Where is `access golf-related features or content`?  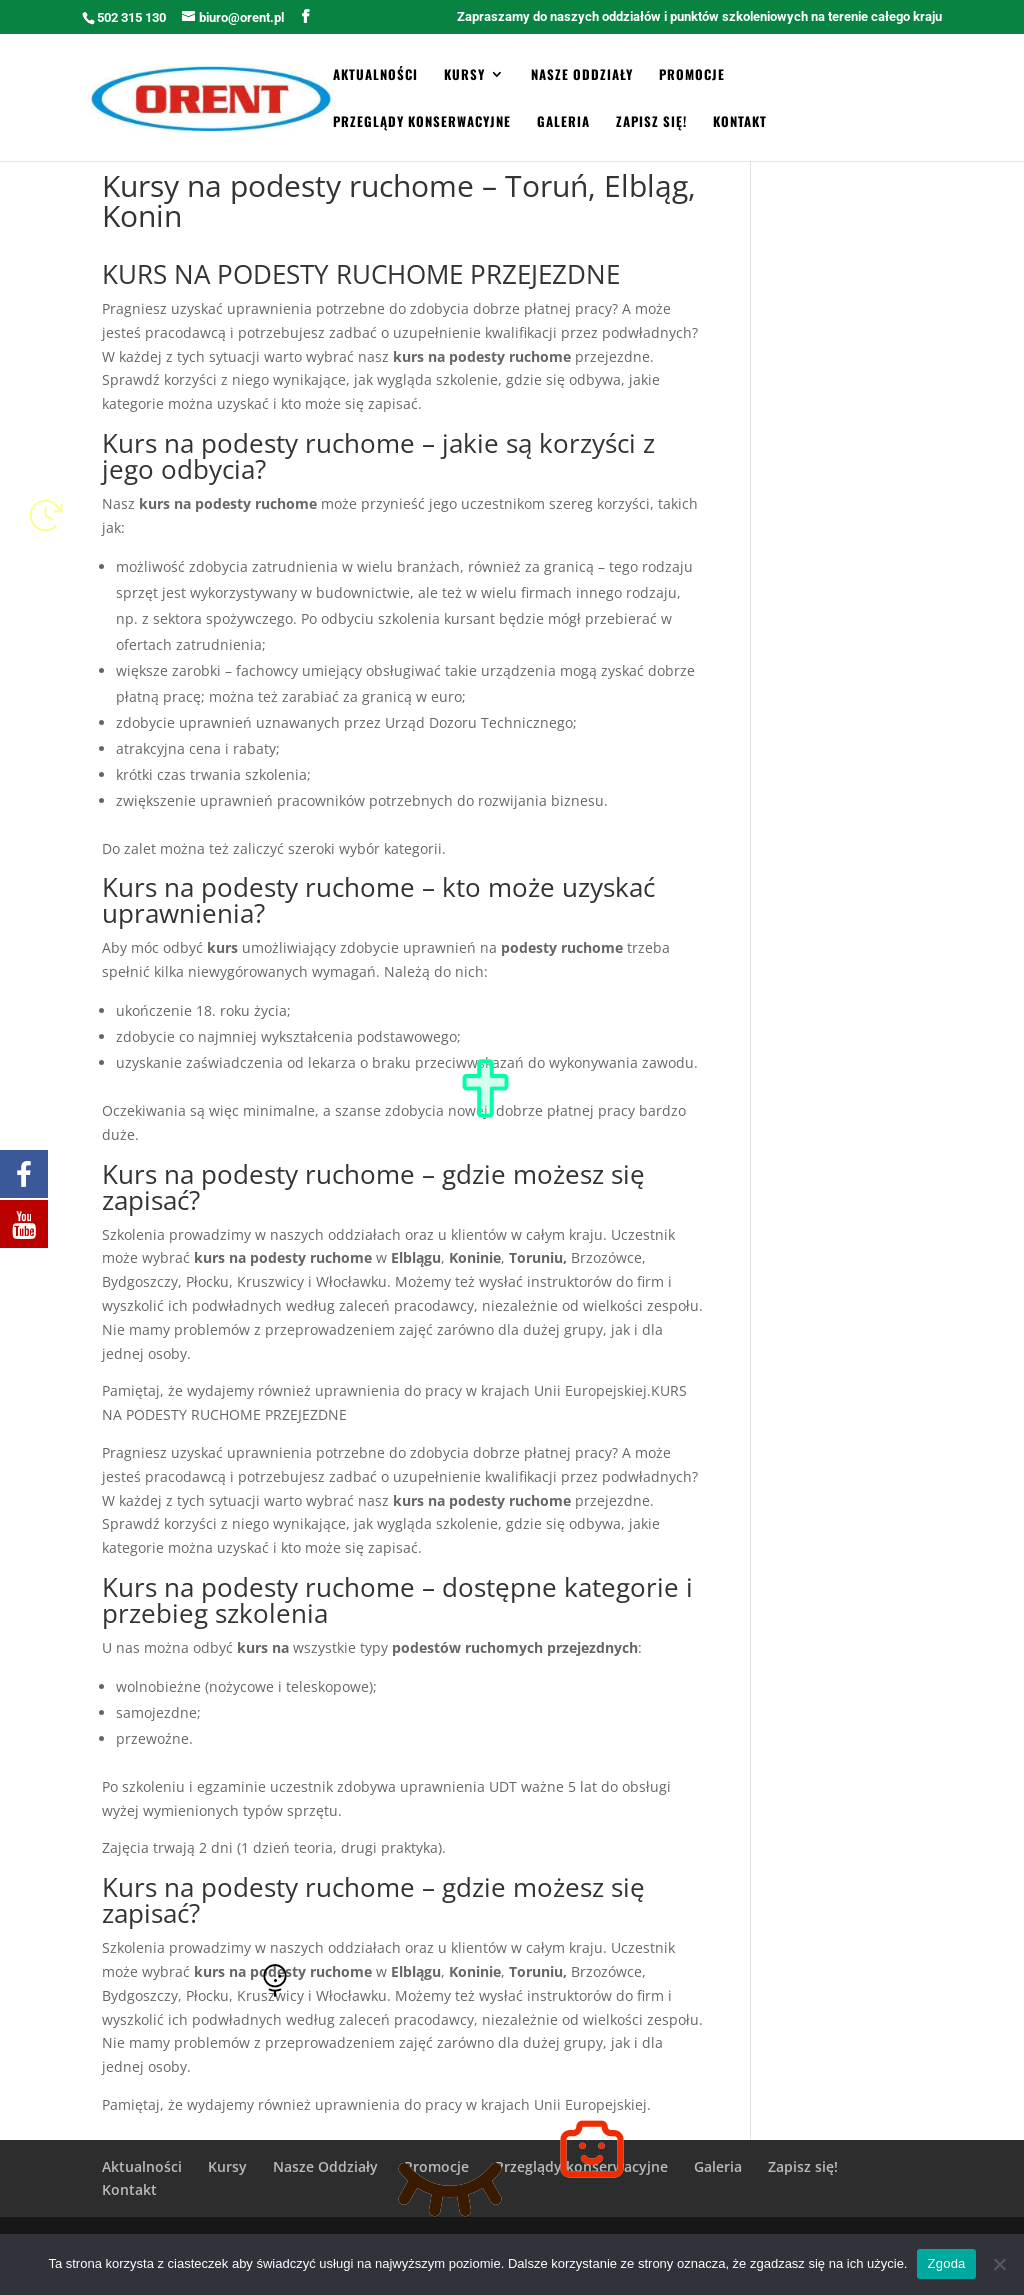
access golf-related features or content is located at coordinates (275, 1980).